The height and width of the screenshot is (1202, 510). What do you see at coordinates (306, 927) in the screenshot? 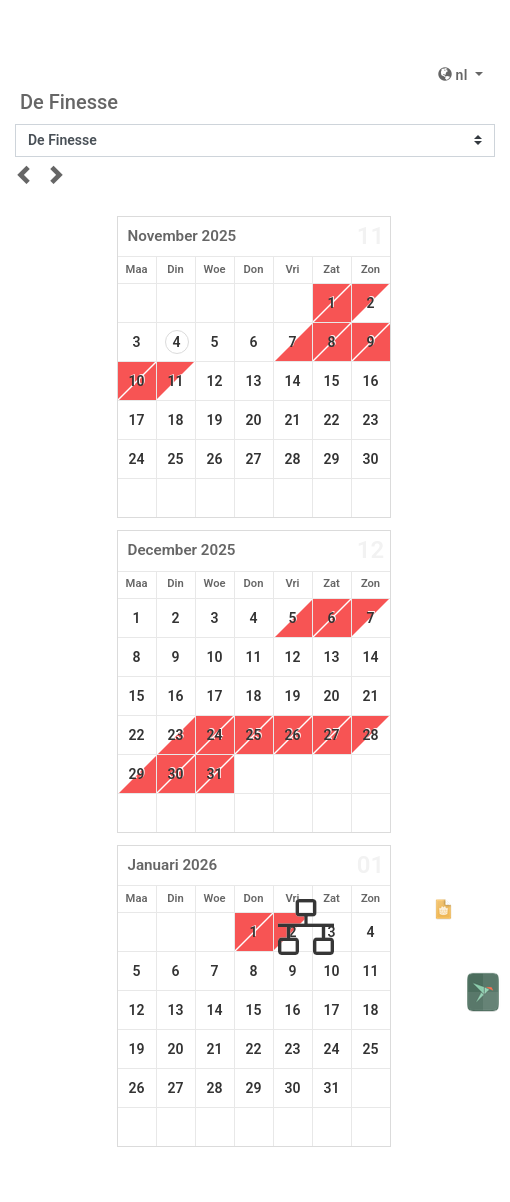
I see `view wired network connections` at bounding box center [306, 927].